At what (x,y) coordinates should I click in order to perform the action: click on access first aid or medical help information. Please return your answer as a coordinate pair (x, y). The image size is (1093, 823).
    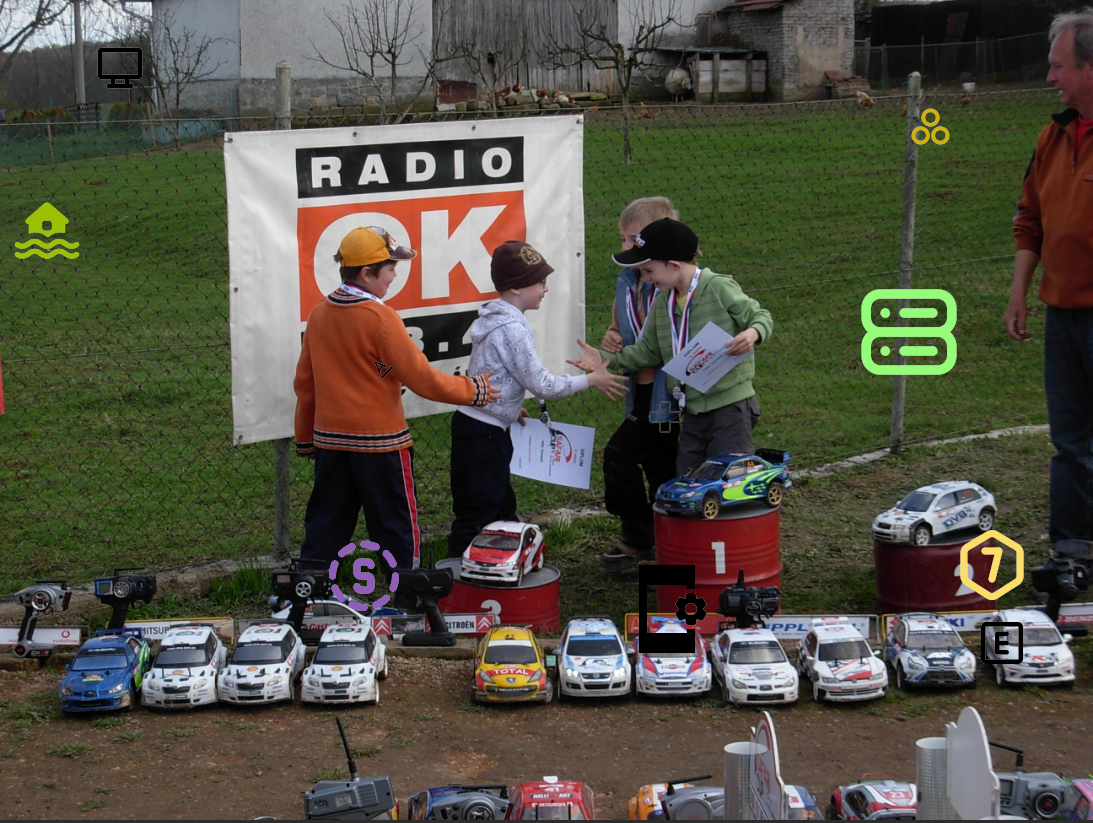
    Looking at the image, I should click on (665, 417).